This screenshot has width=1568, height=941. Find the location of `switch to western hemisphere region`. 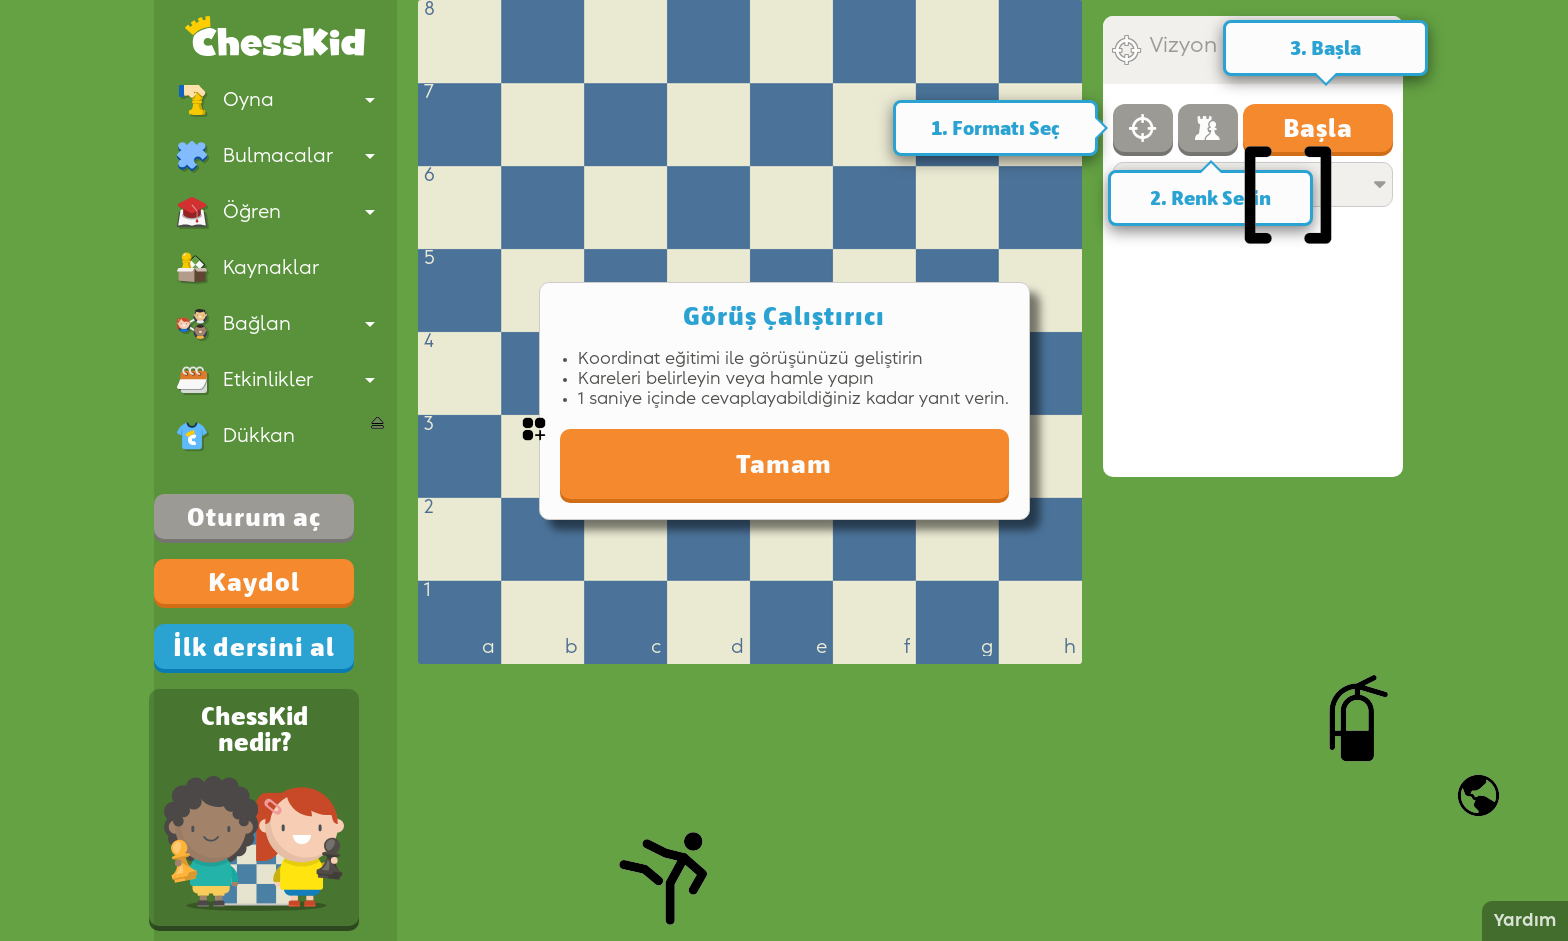

switch to western hemisphere region is located at coordinates (1478, 795).